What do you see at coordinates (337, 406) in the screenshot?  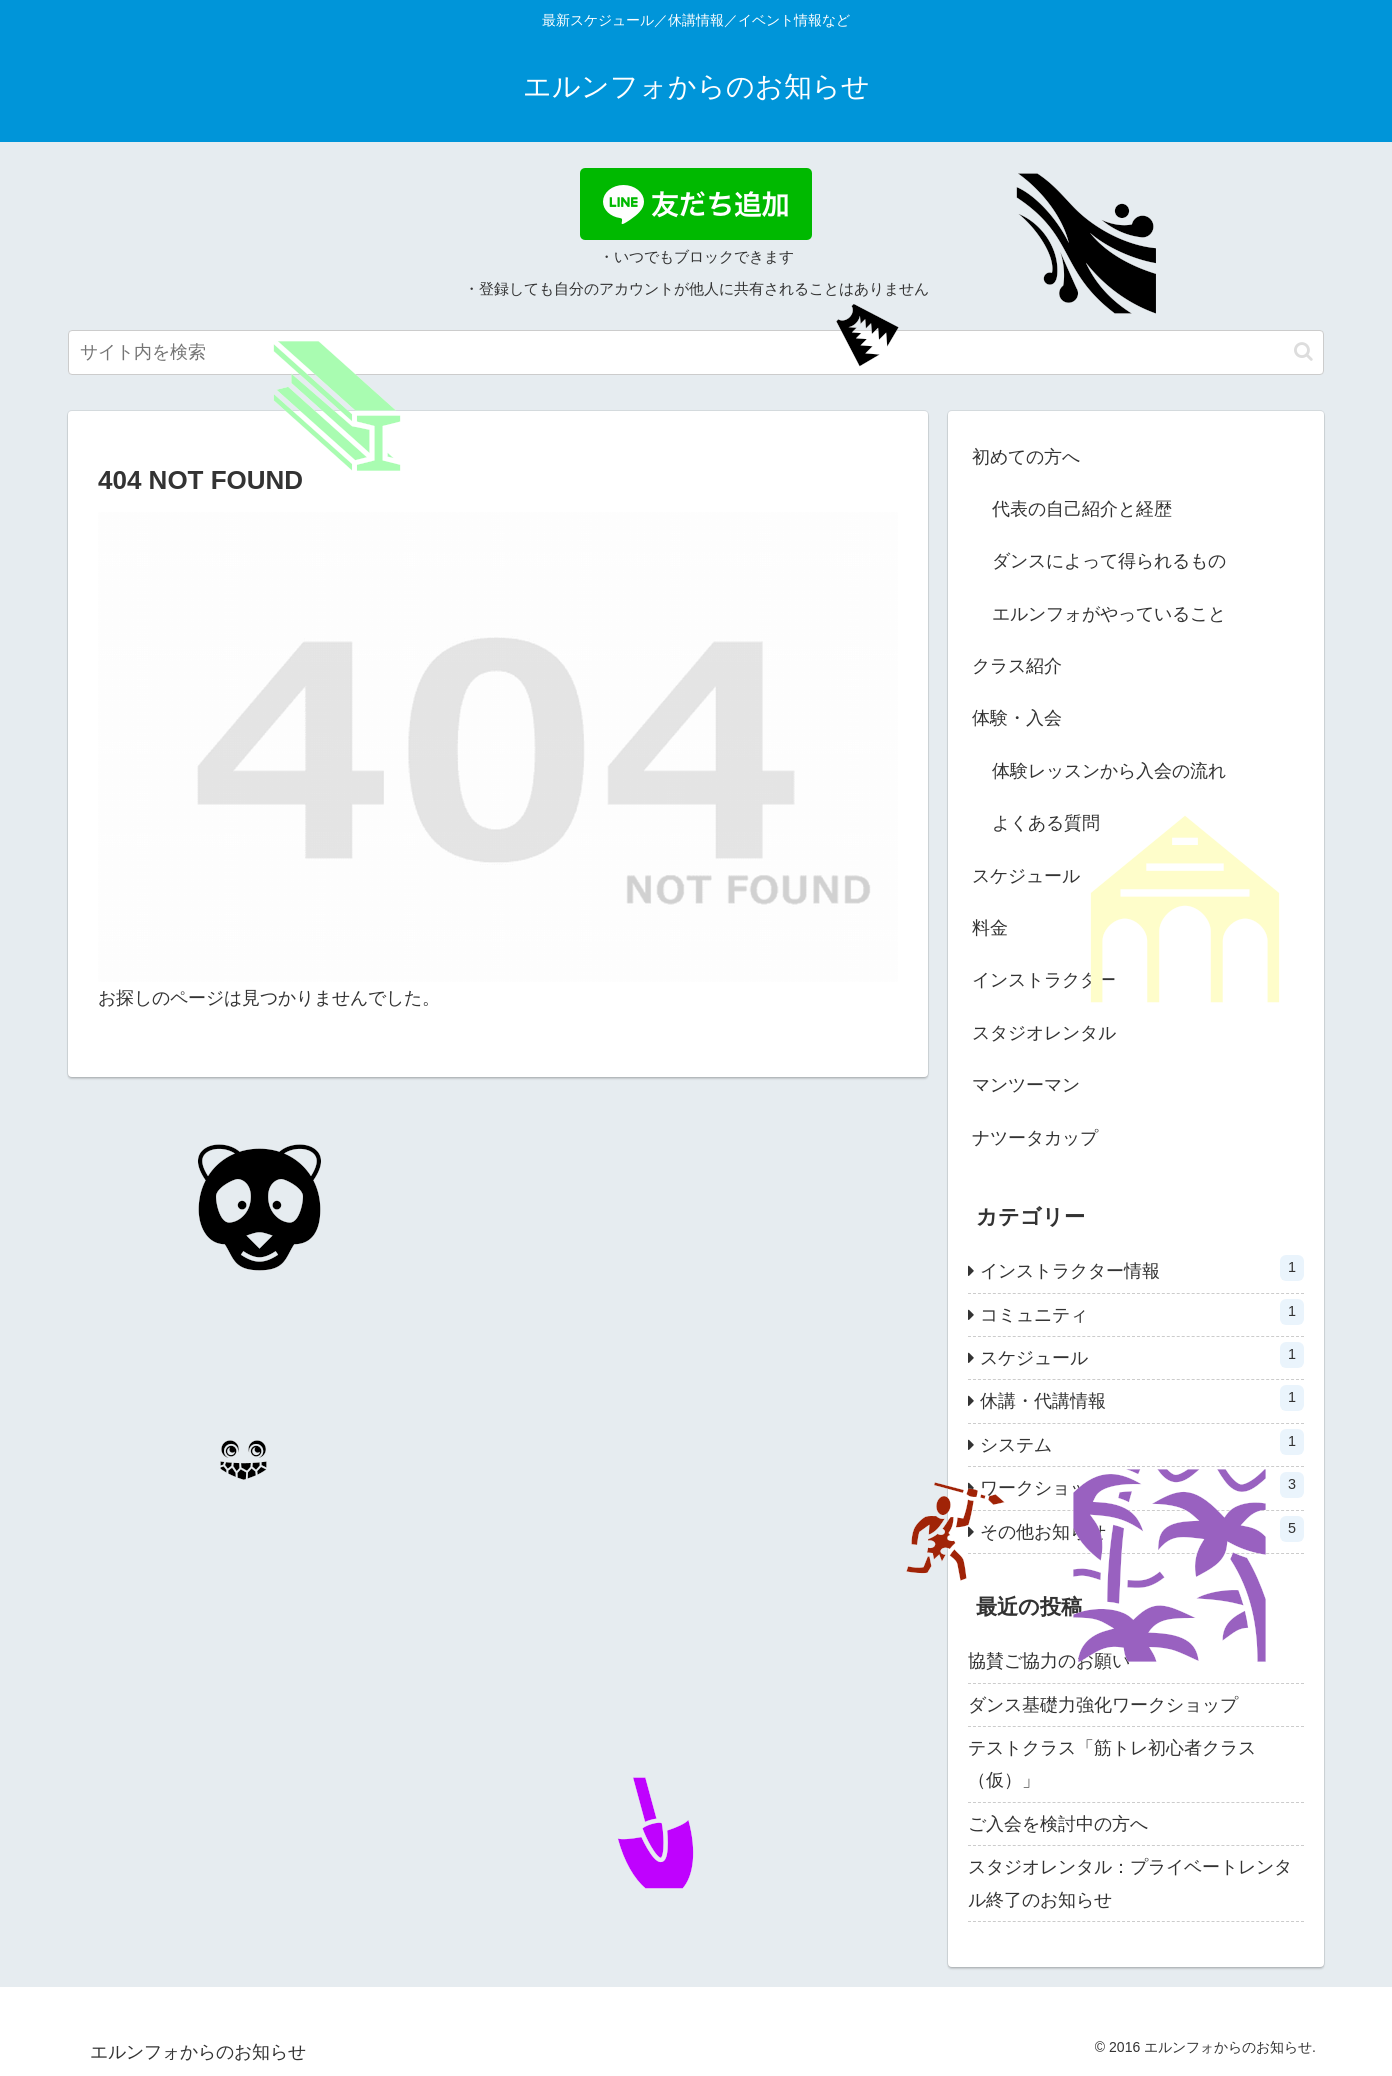 I see `construction or building materials category` at bounding box center [337, 406].